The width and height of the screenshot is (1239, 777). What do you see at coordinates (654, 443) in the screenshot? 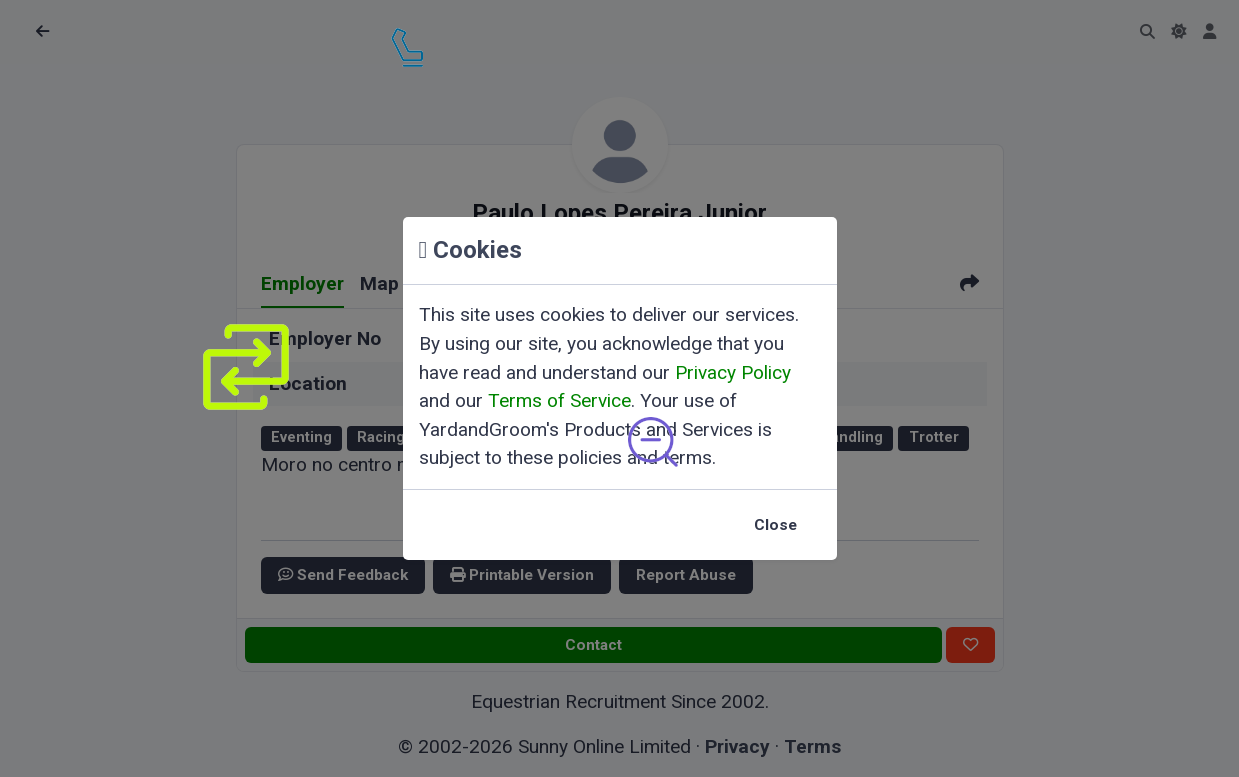
I see `zoom out to see more content` at bounding box center [654, 443].